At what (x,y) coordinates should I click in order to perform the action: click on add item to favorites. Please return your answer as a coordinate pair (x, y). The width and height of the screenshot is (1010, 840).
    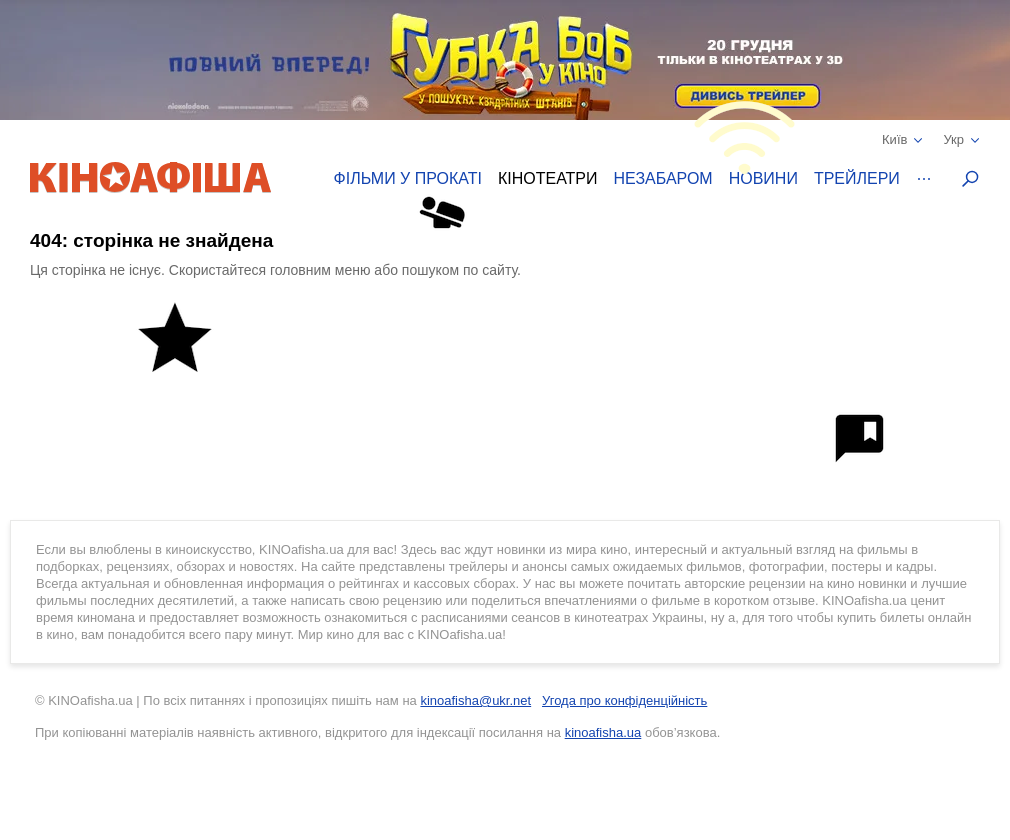
    Looking at the image, I should click on (175, 339).